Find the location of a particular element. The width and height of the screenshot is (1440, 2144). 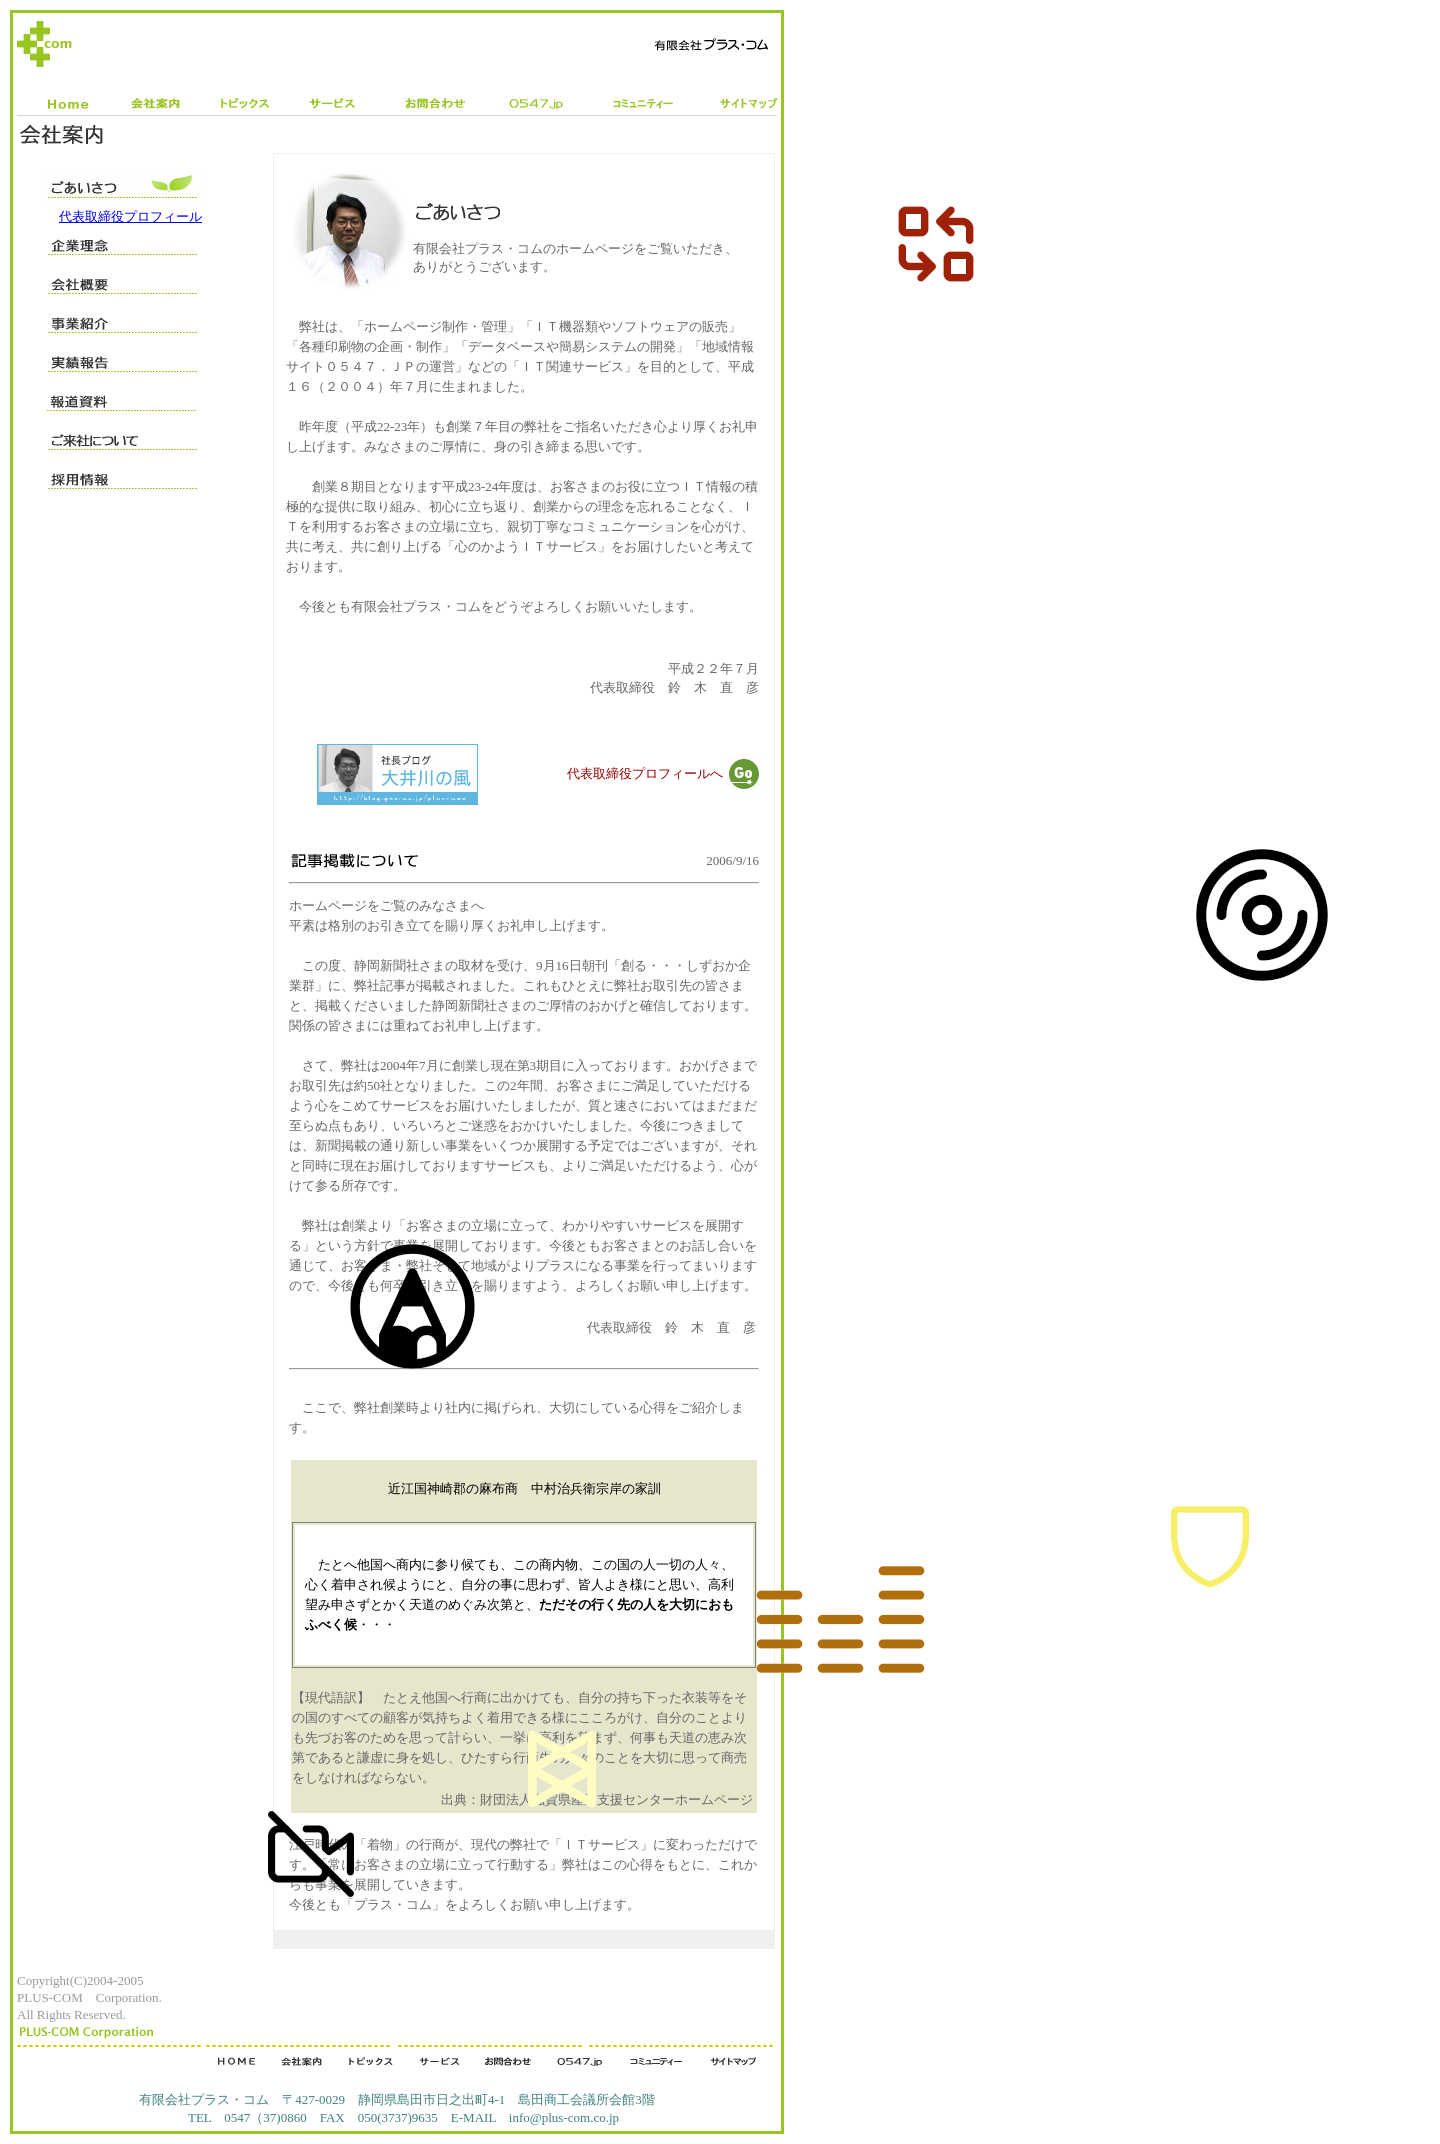

turn off camera or disable video is located at coordinates (311, 1854).